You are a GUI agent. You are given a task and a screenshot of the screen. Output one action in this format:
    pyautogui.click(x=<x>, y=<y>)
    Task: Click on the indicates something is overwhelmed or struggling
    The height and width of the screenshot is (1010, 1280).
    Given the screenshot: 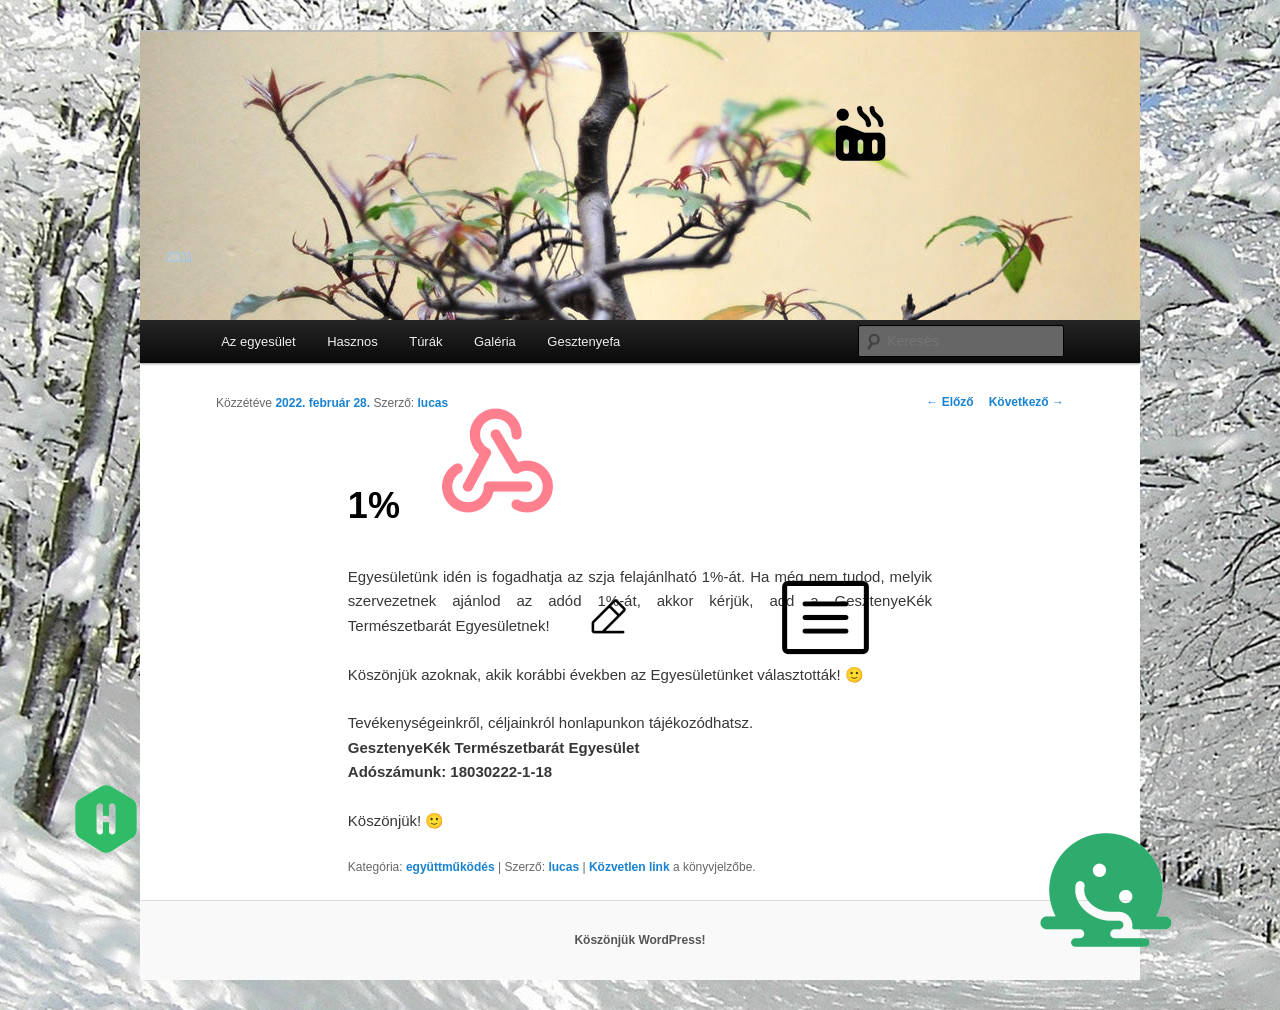 What is the action you would take?
    pyautogui.click(x=1106, y=890)
    